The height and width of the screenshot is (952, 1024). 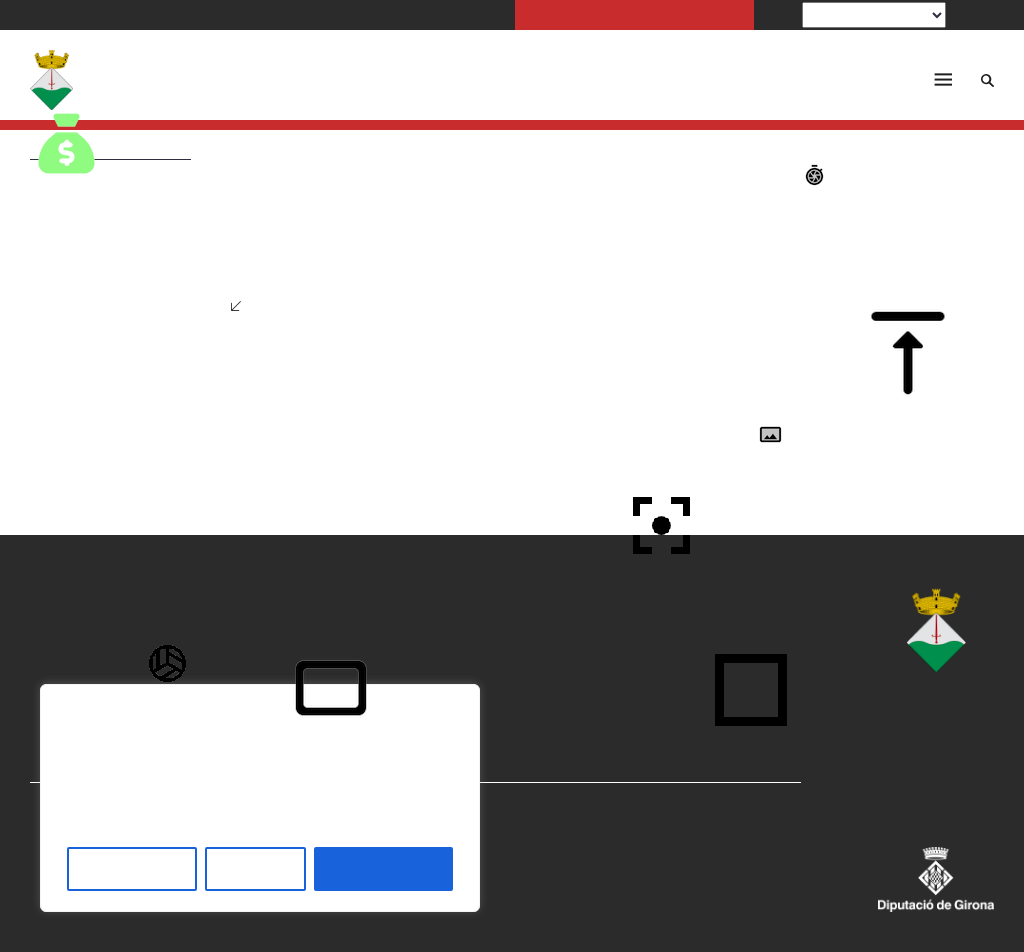 I want to click on center focus on the camera viewfinder, so click(x=661, y=525).